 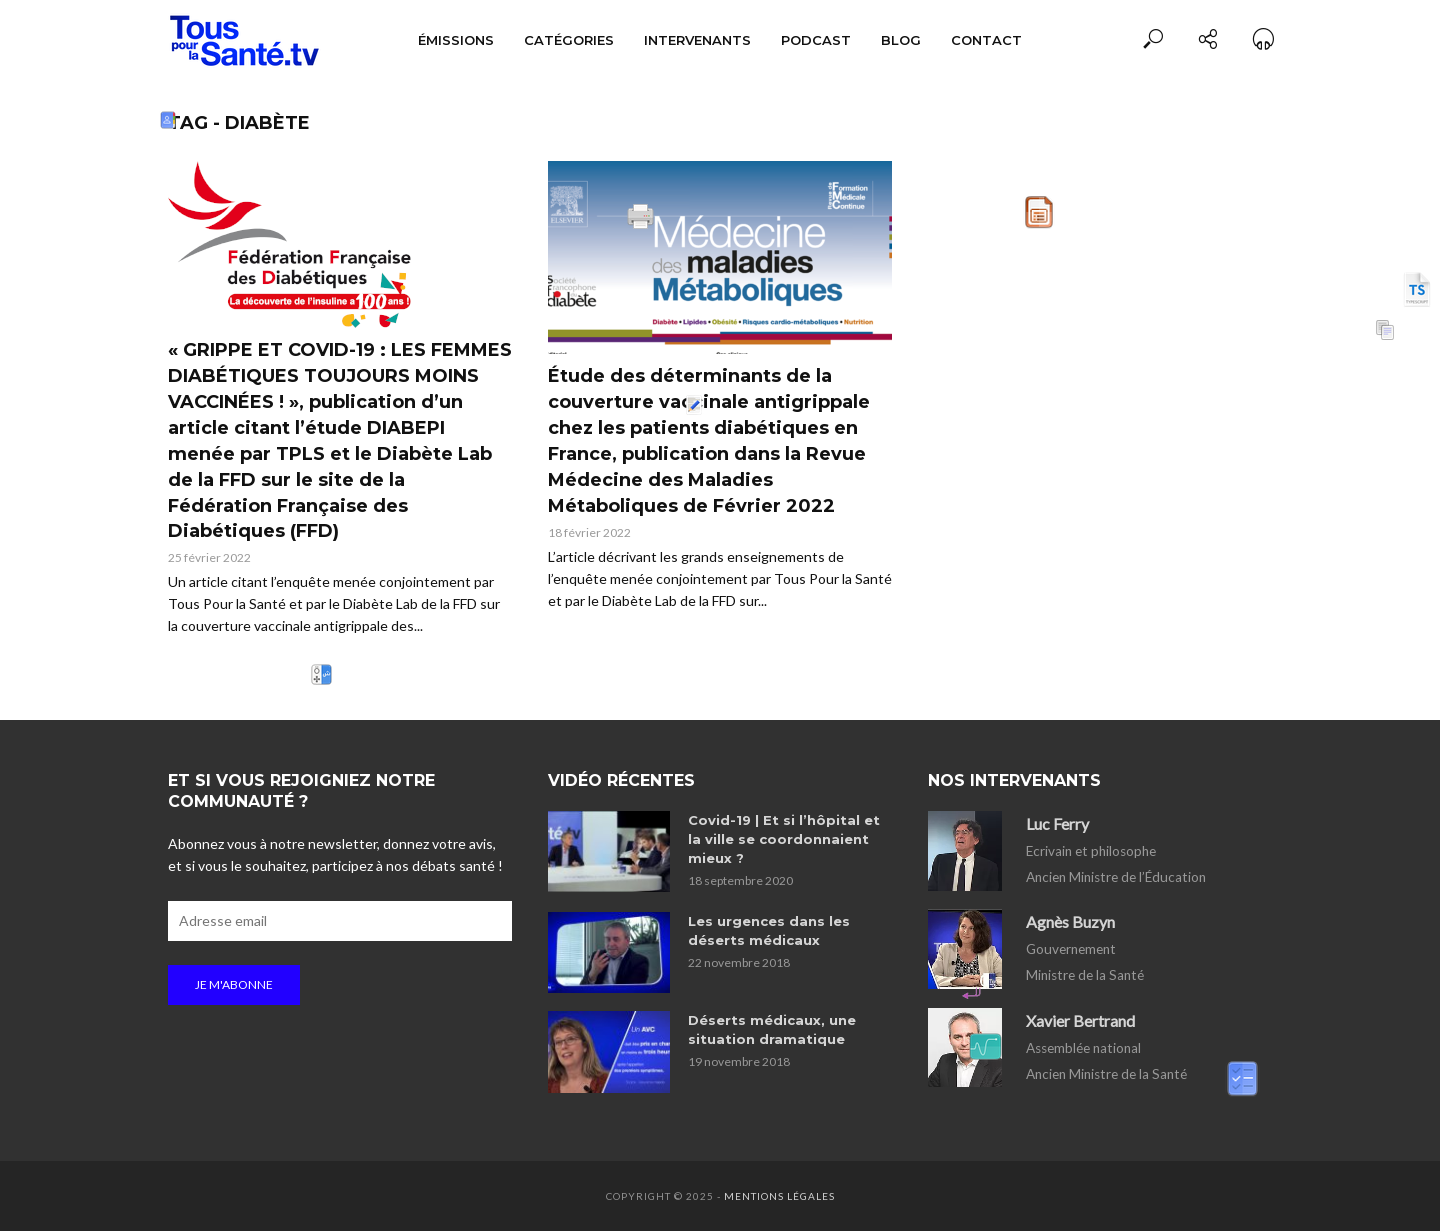 I want to click on reply to all recipients of an email, so click(x=971, y=992).